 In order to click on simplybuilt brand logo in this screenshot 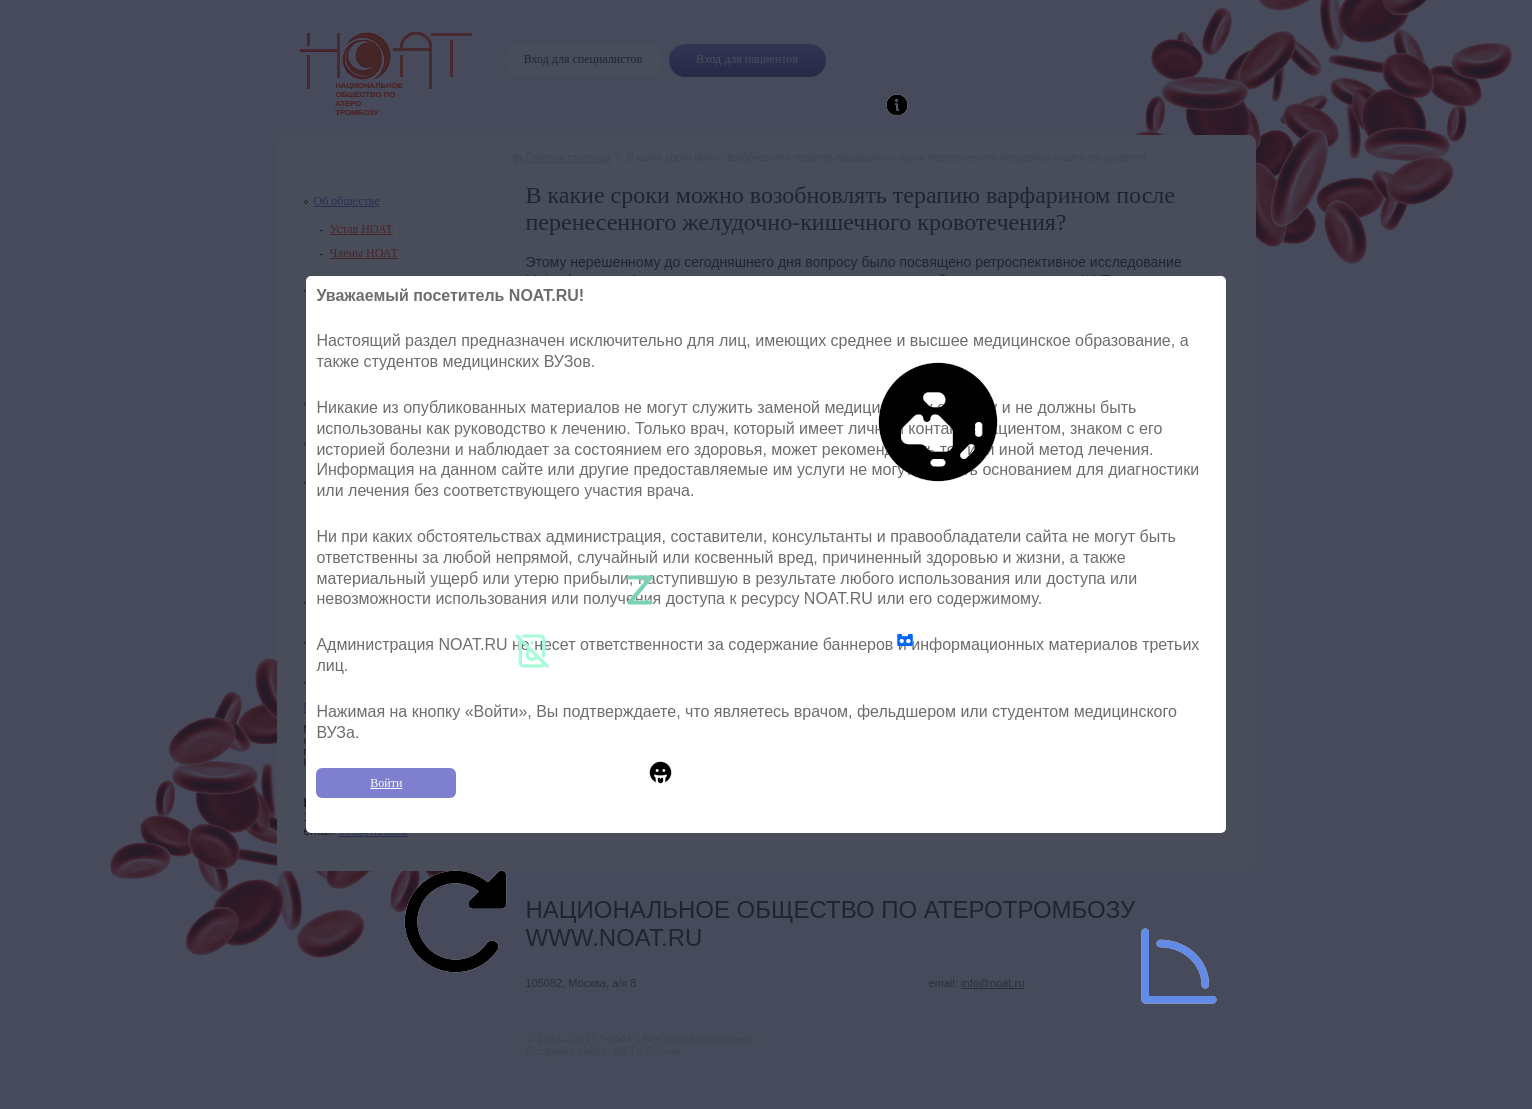, I will do `click(905, 640)`.